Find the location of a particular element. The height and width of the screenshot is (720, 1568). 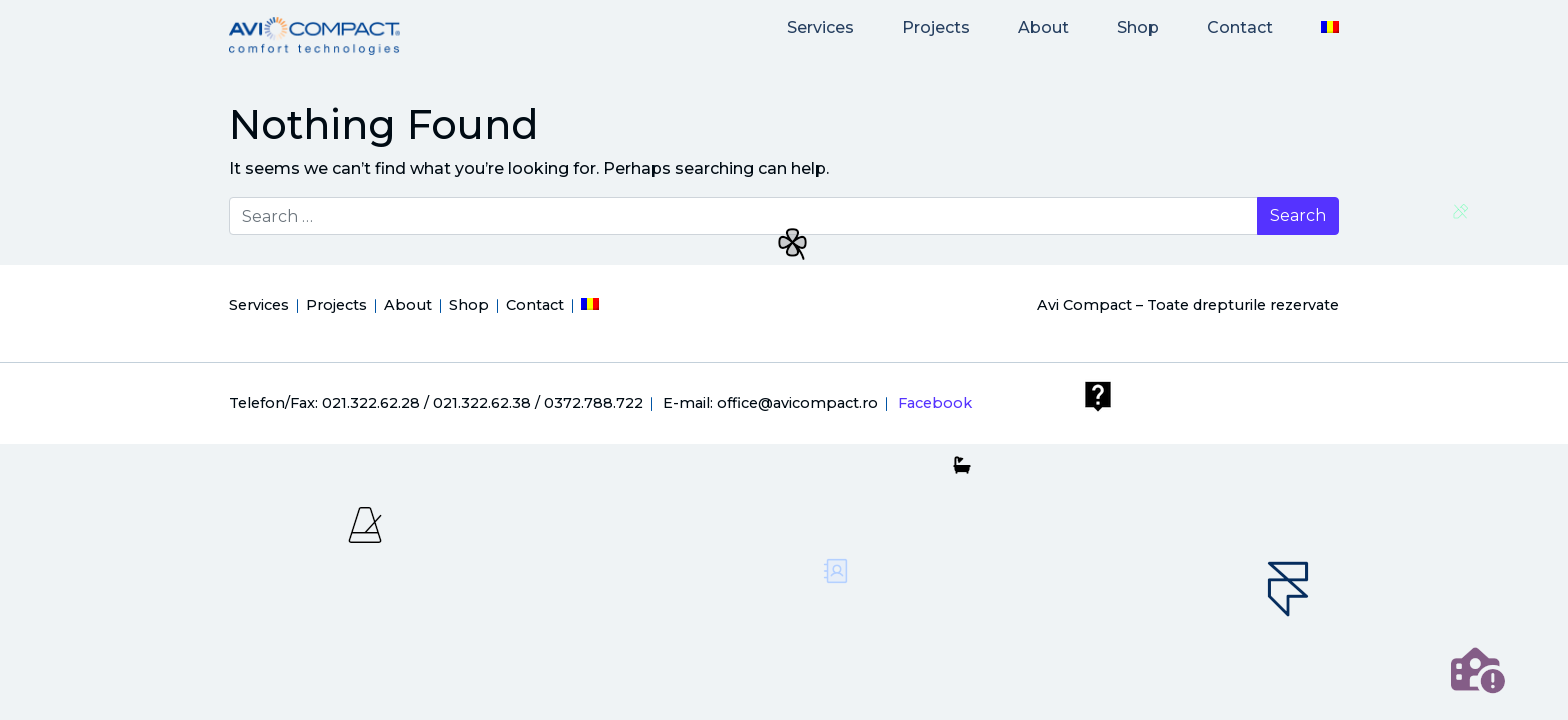

access live help or support chat is located at coordinates (1098, 396).